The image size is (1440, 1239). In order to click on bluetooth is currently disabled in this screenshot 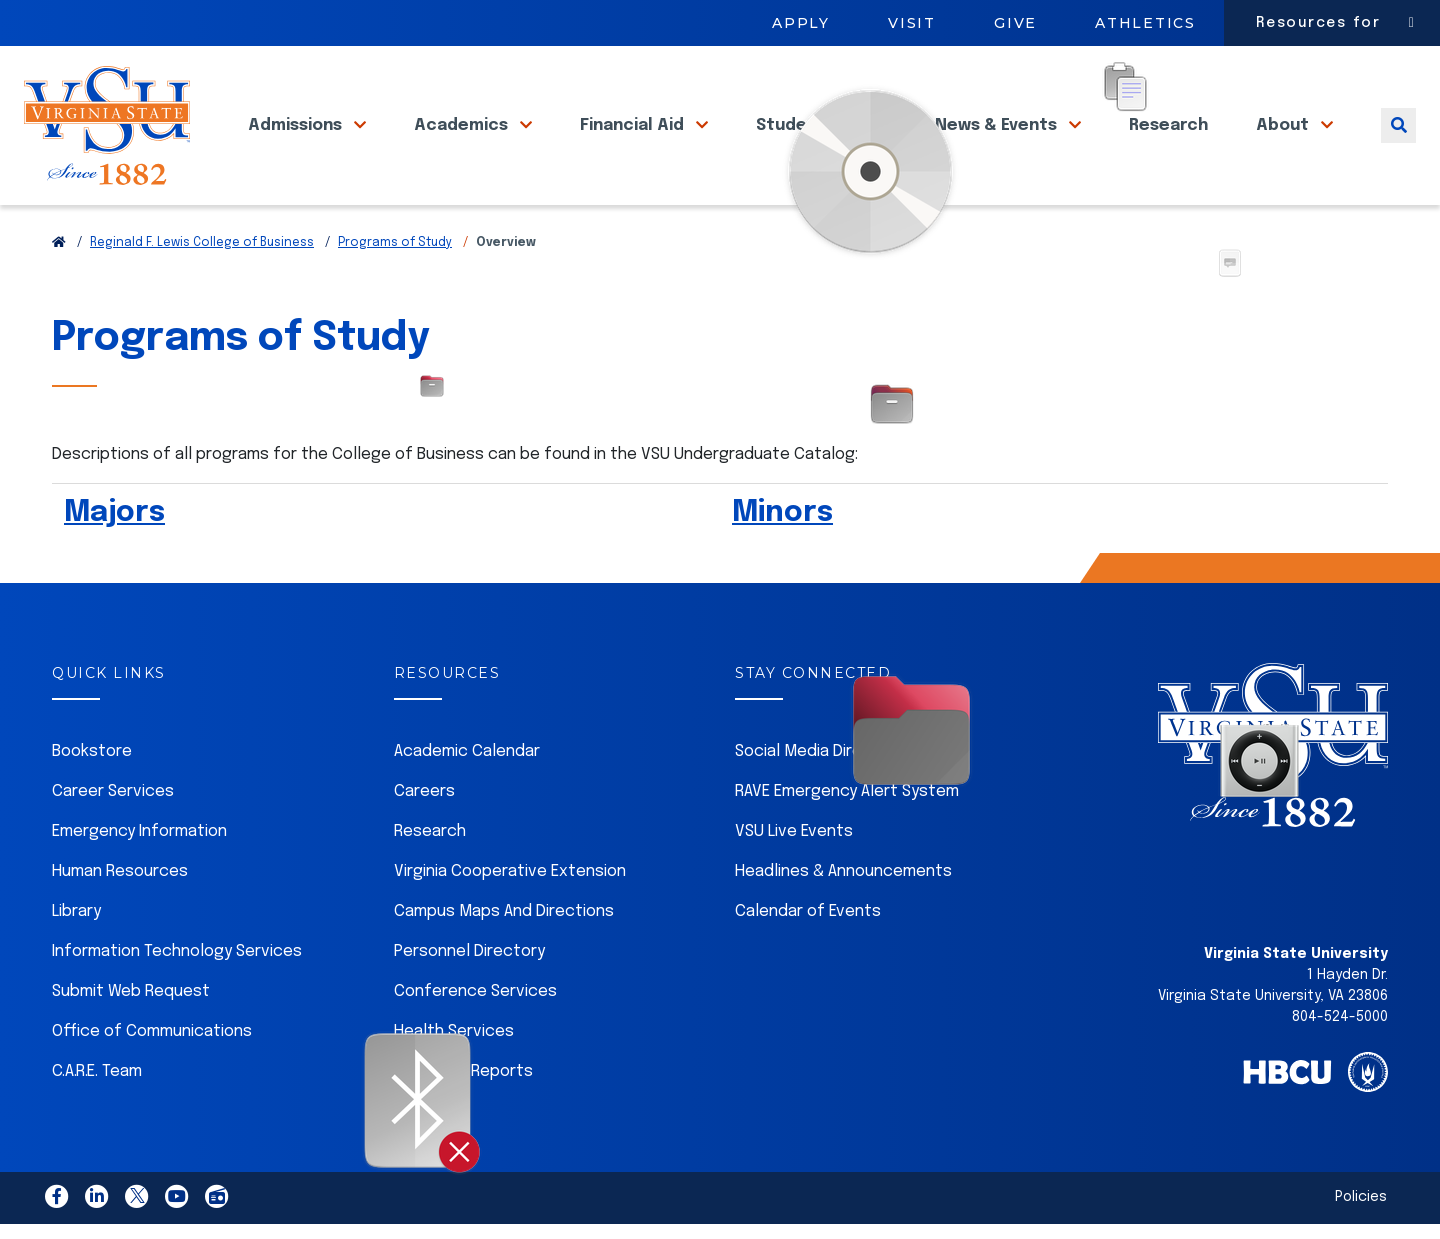, I will do `click(417, 1100)`.